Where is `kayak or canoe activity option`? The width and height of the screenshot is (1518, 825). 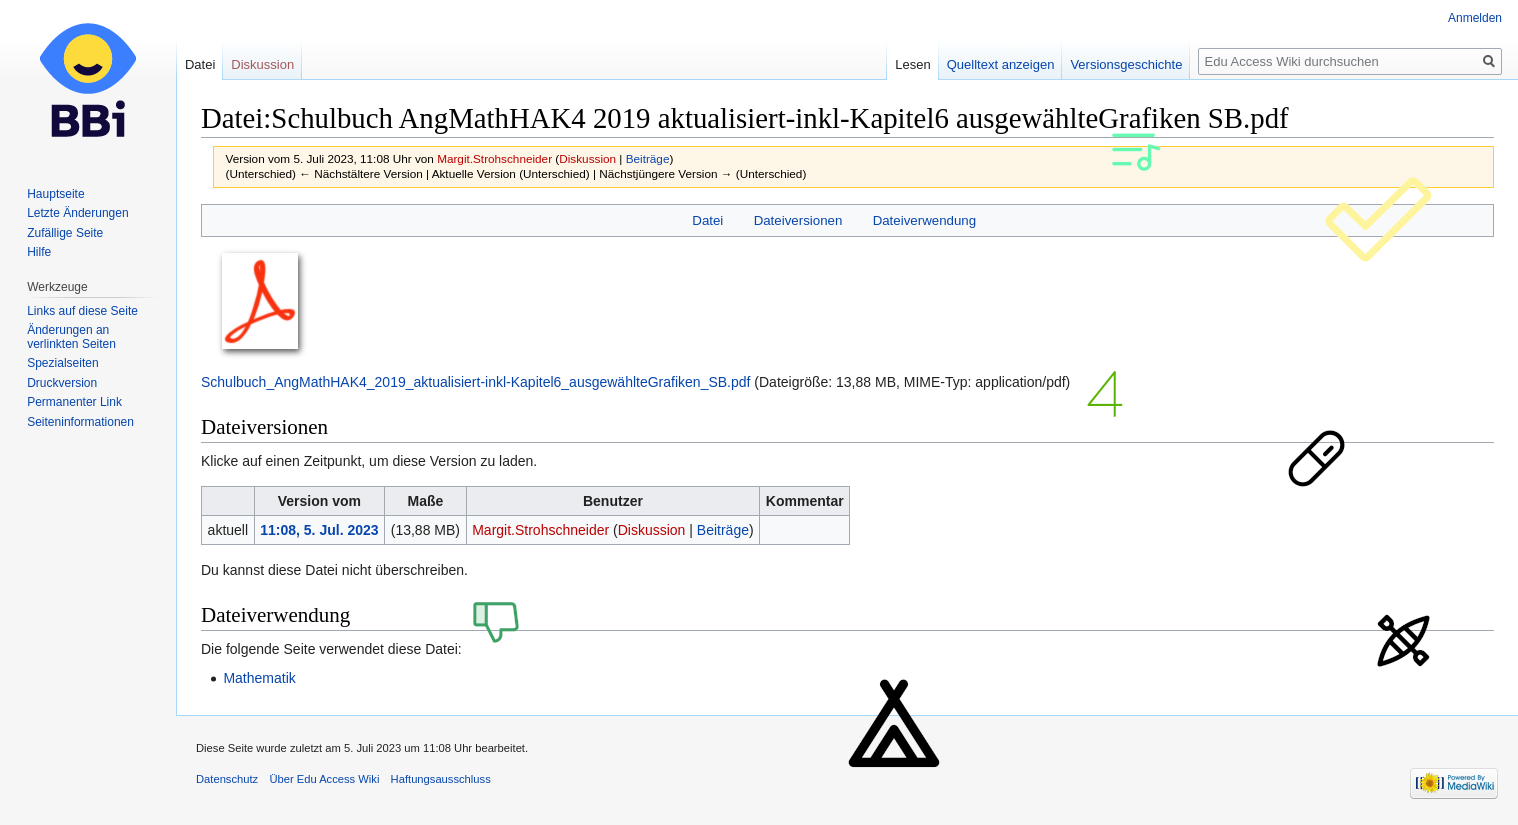
kayak or canoe activity option is located at coordinates (1403, 640).